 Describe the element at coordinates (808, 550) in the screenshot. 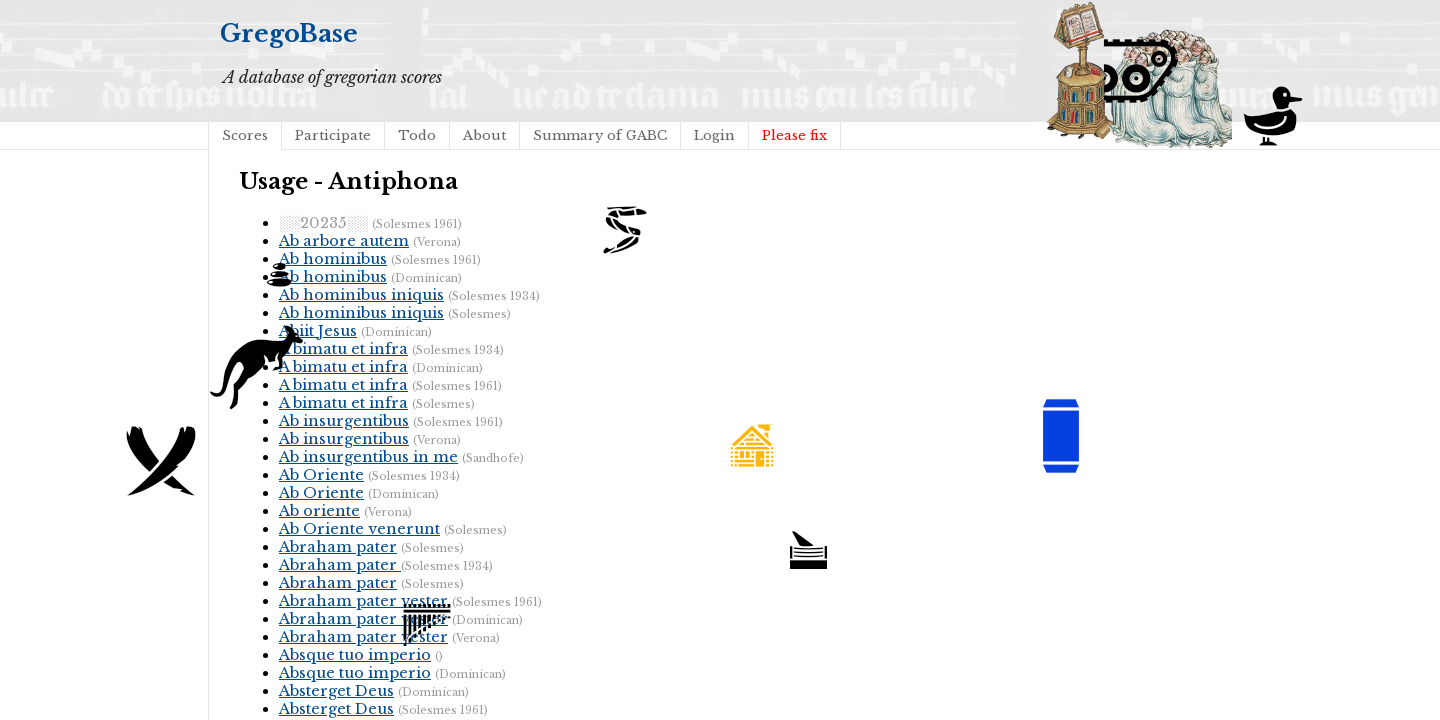

I see `access boxing or fighting game mode` at that location.